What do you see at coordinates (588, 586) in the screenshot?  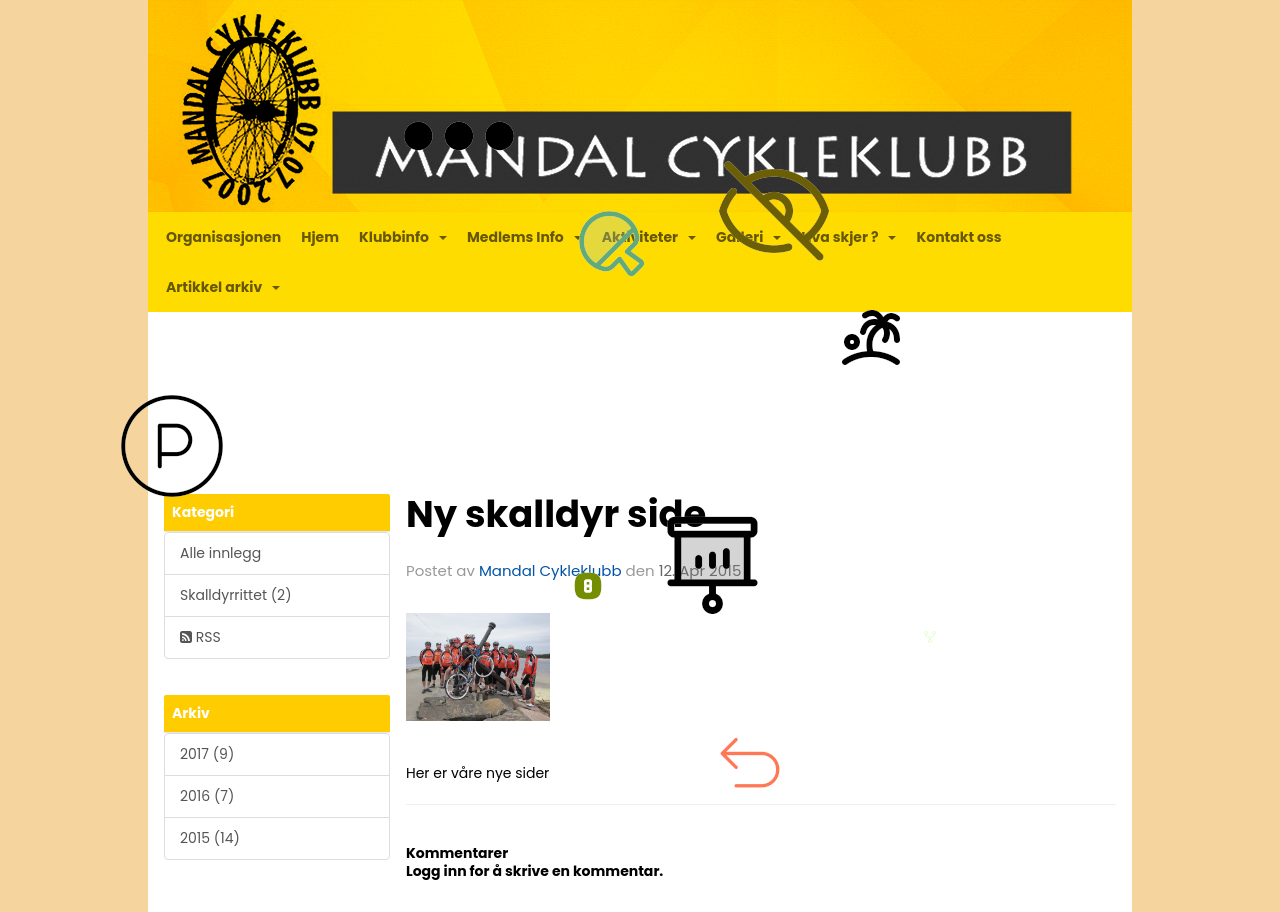 I see `indicates item number 8 in a list or sequence` at bounding box center [588, 586].